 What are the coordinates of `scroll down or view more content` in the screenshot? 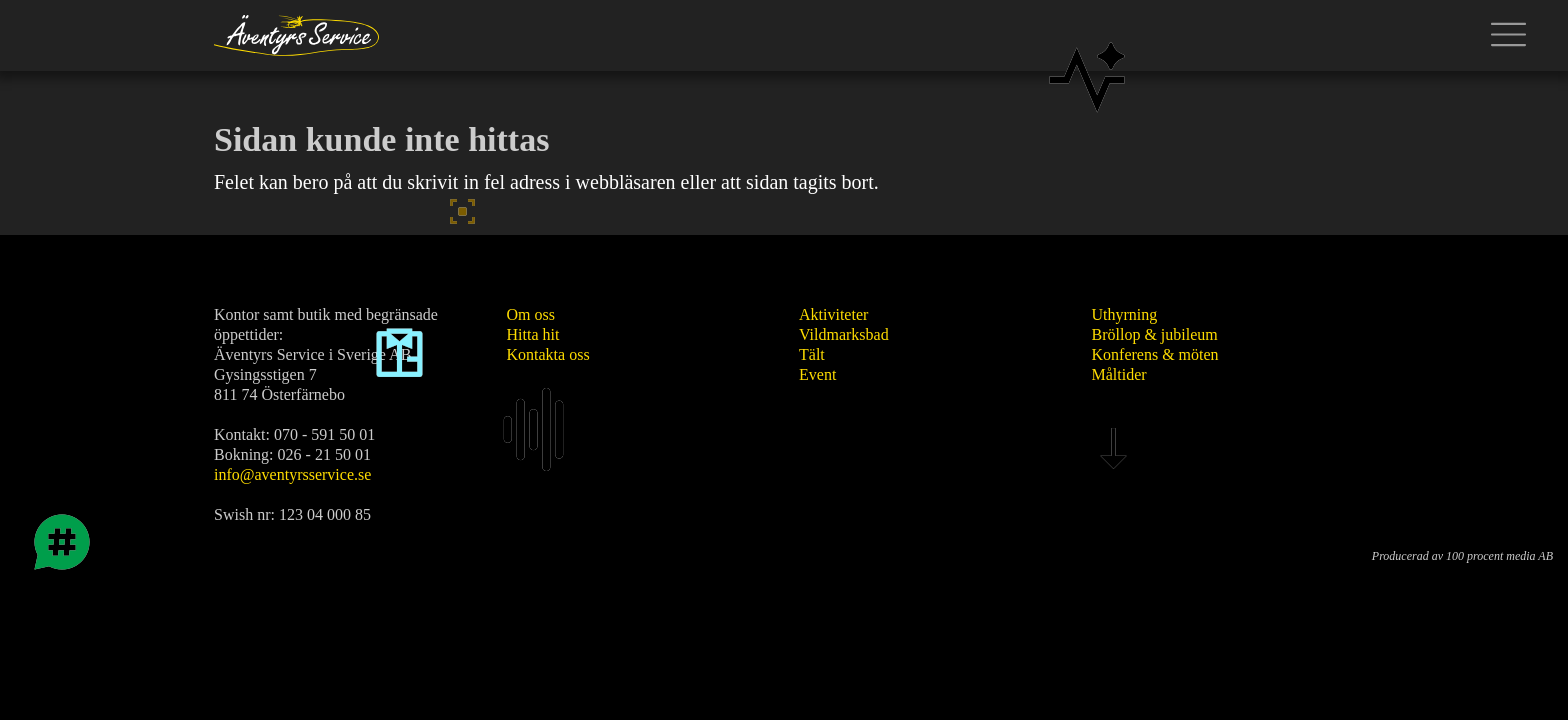 It's located at (1113, 448).